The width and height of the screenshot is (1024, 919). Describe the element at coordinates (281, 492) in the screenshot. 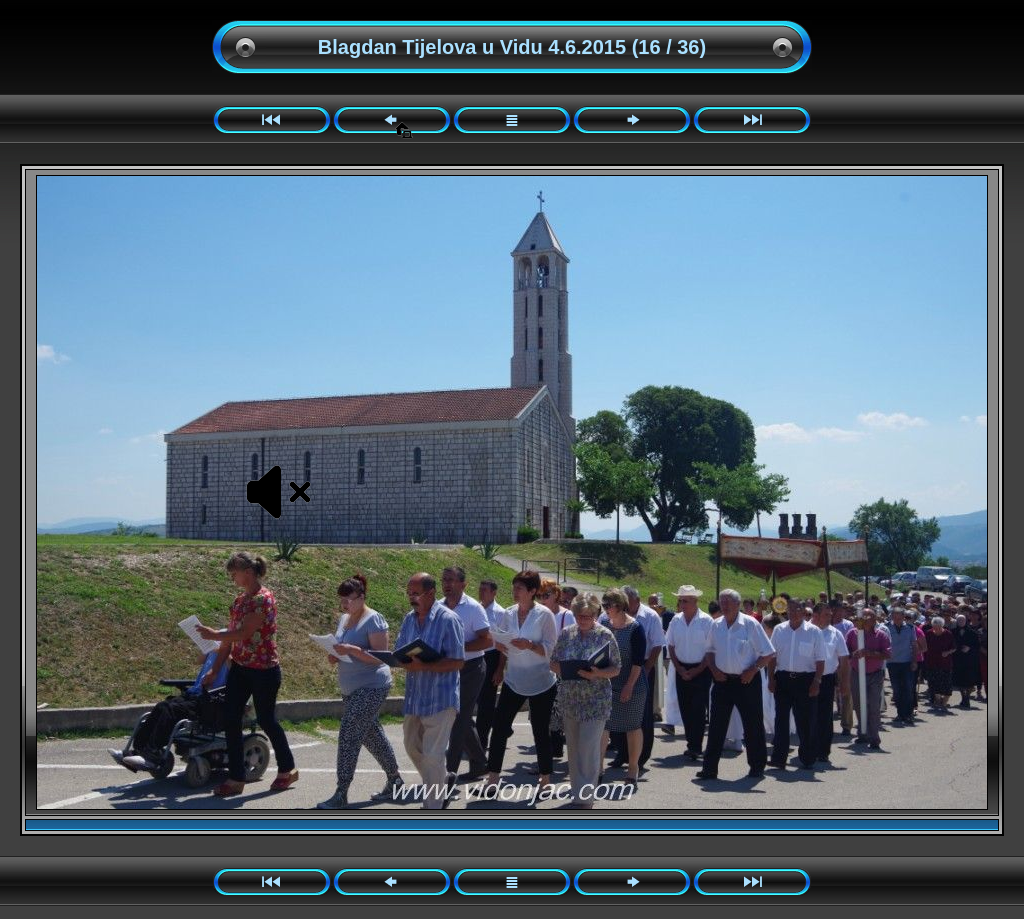

I see `mute audio or sound` at that location.